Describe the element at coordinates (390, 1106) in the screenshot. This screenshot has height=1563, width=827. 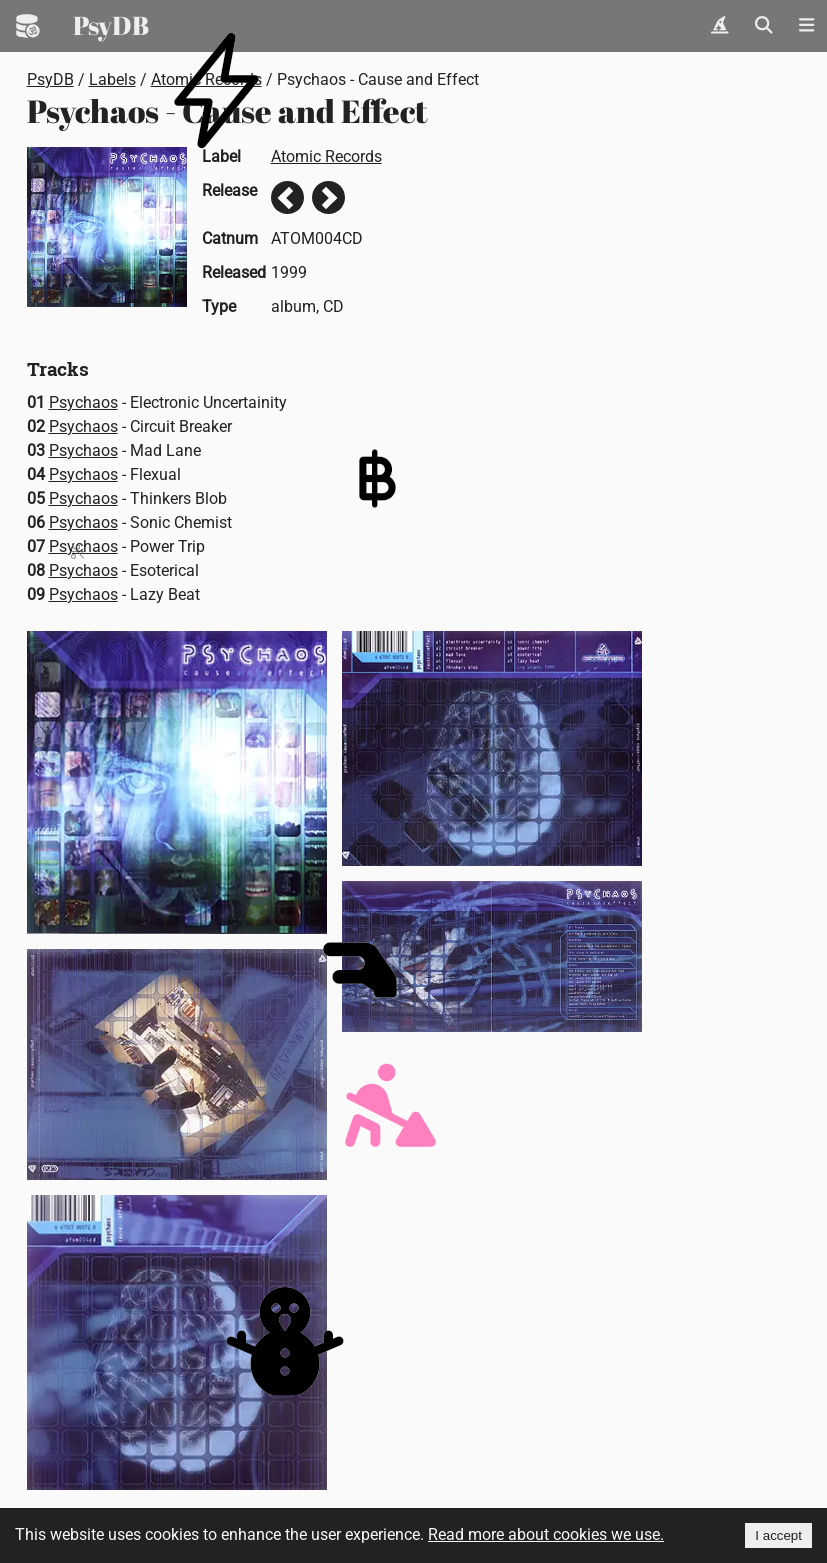
I see `indicates construction or work in progress` at that location.